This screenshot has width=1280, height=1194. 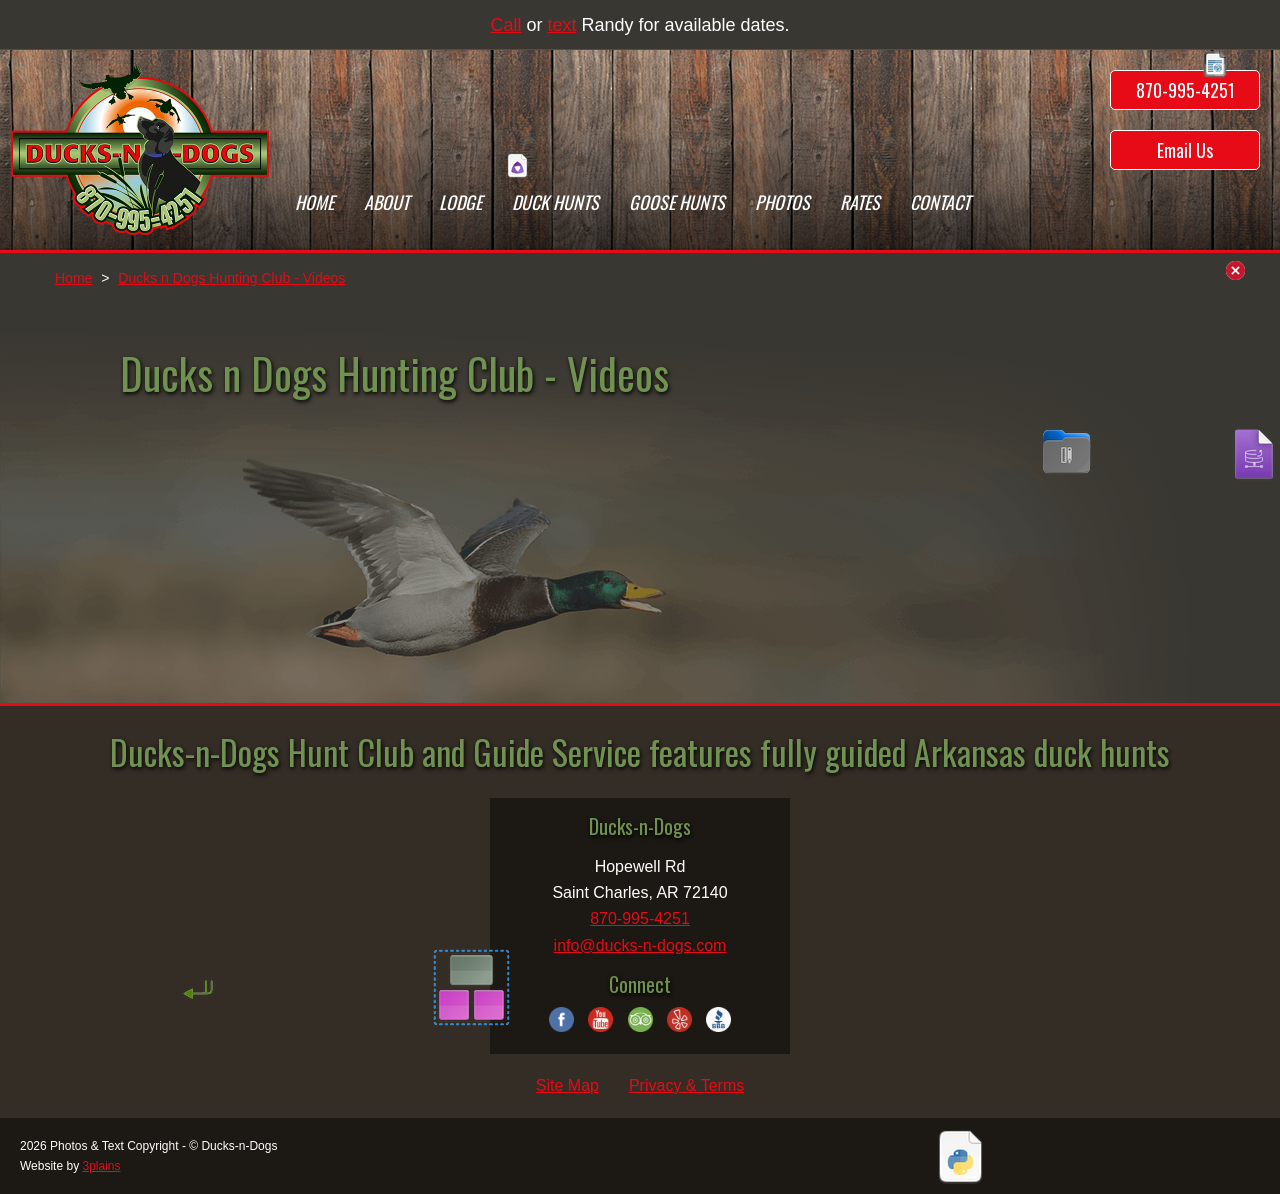 What do you see at coordinates (960, 1156) in the screenshot?
I see `a python script or source code file` at bounding box center [960, 1156].